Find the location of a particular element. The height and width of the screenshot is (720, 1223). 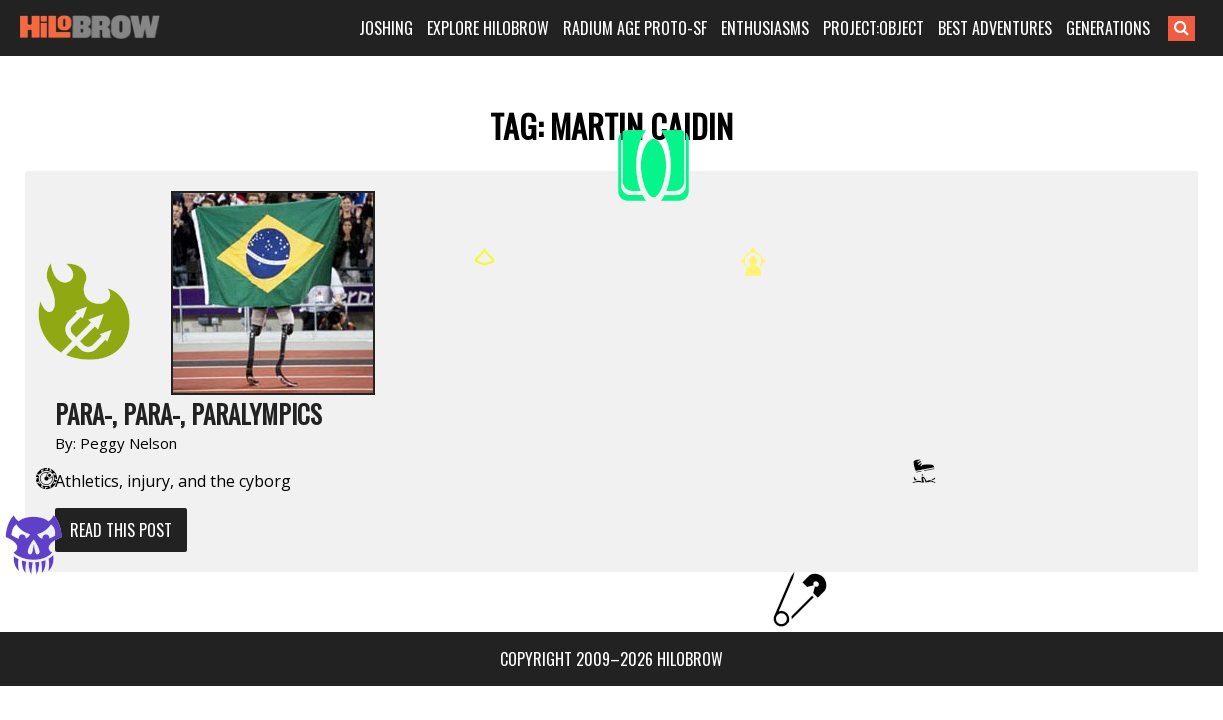

access eye maze puzzle or minigame is located at coordinates (46, 478).